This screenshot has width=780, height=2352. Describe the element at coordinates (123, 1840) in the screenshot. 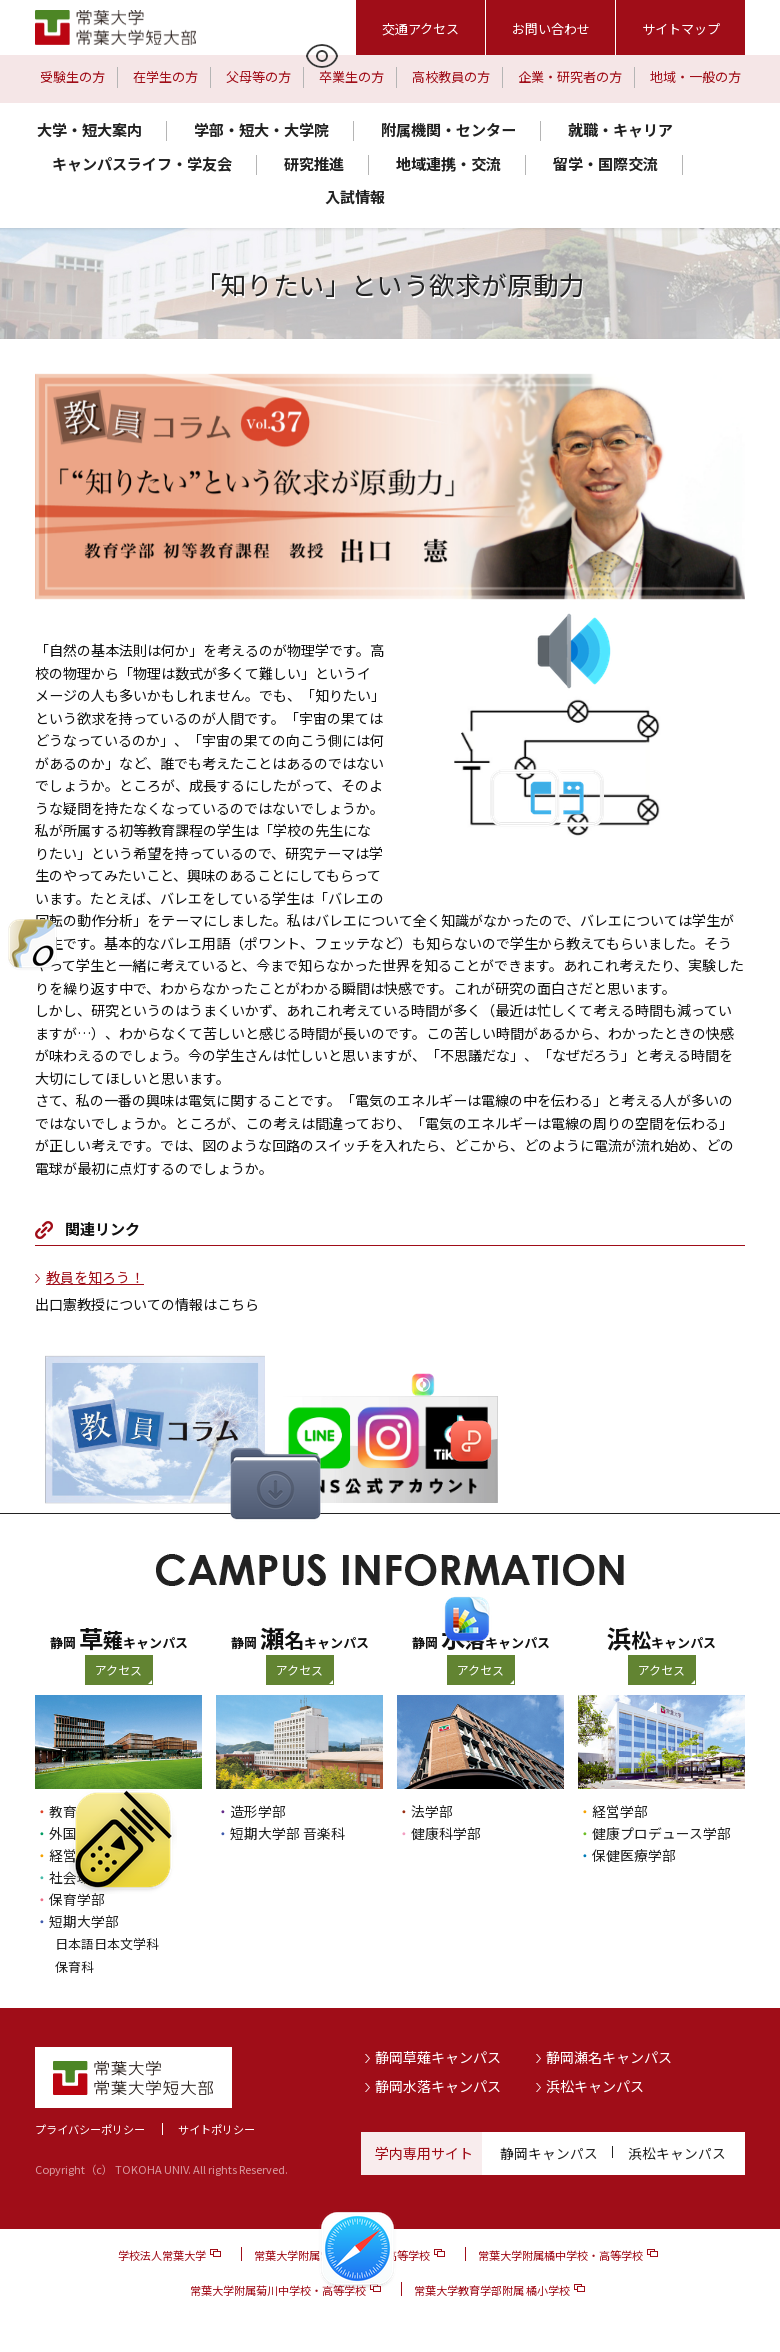

I see `open community remote app` at that location.